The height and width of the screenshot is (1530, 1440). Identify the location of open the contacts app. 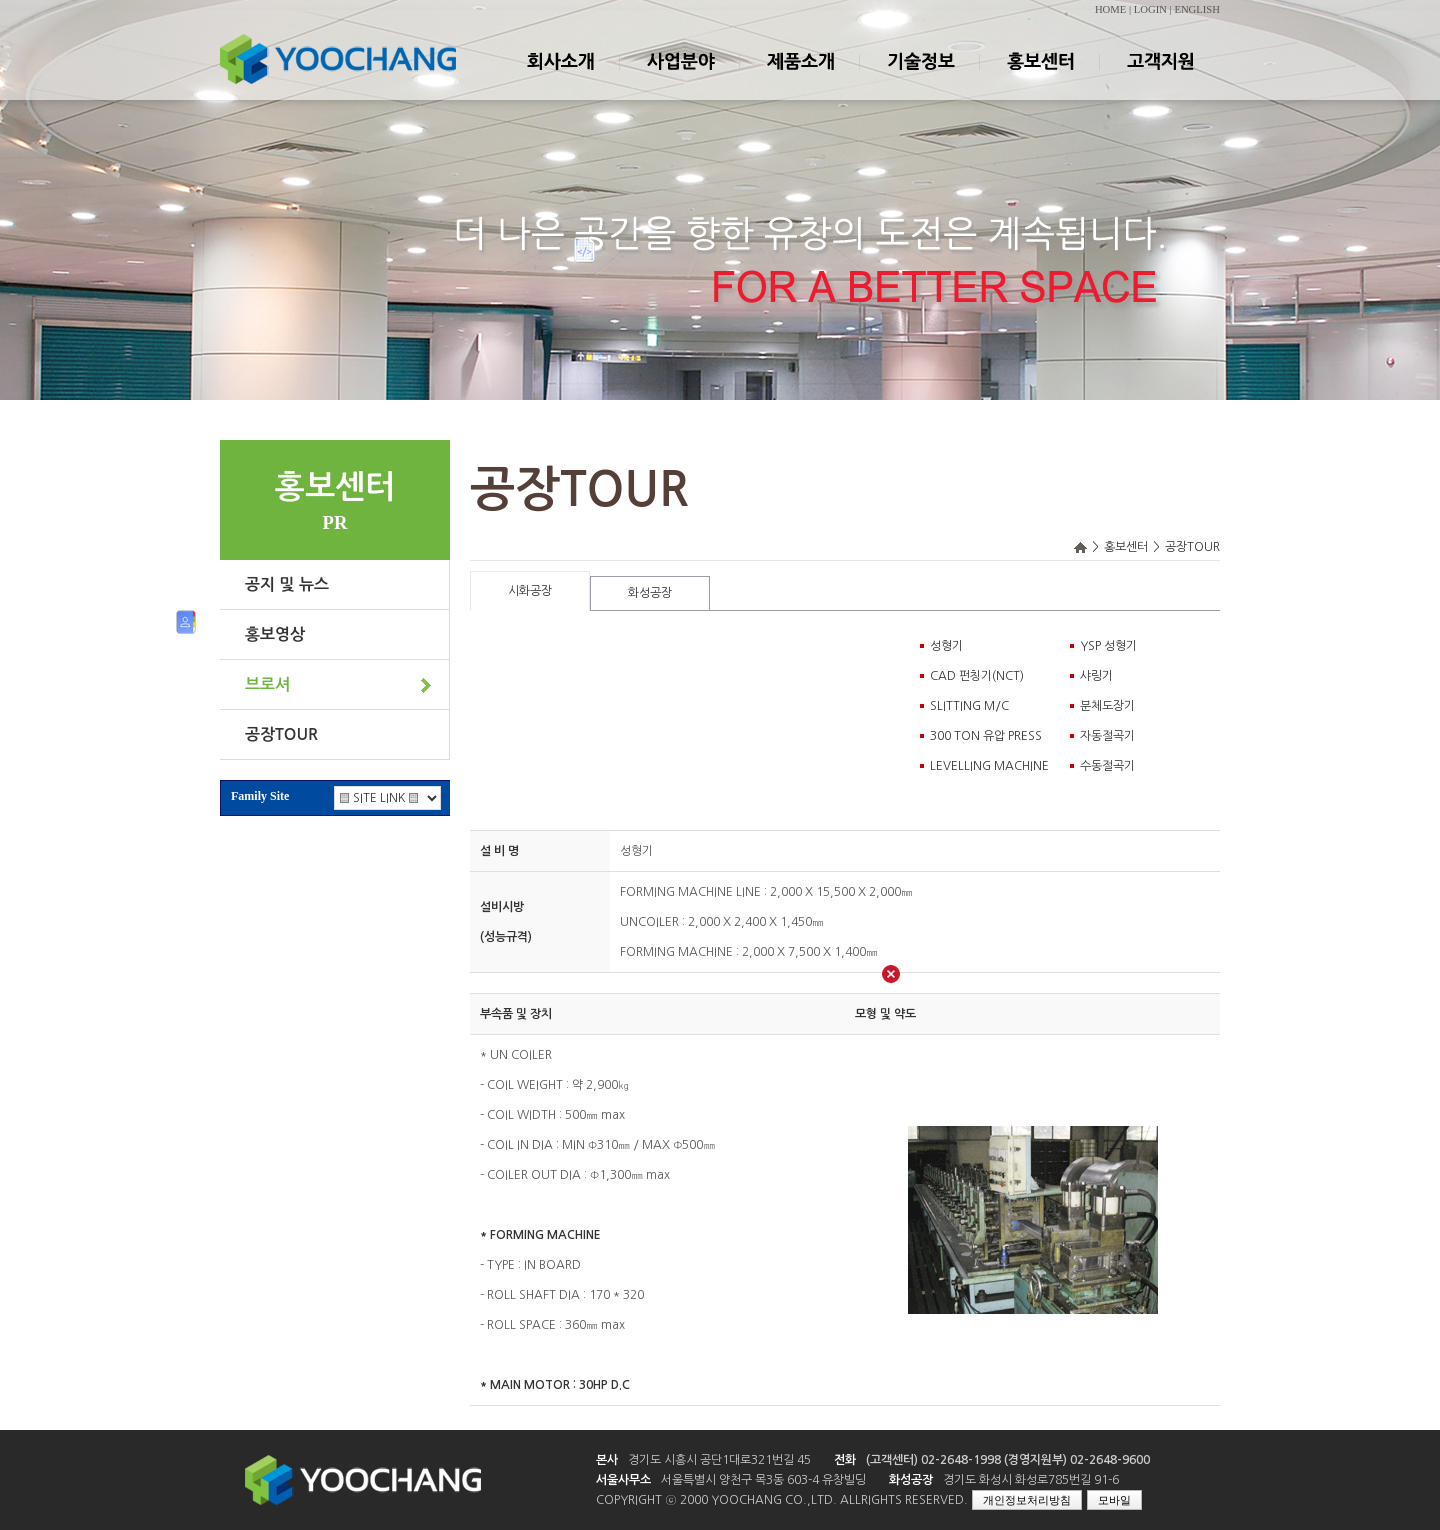
(186, 622).